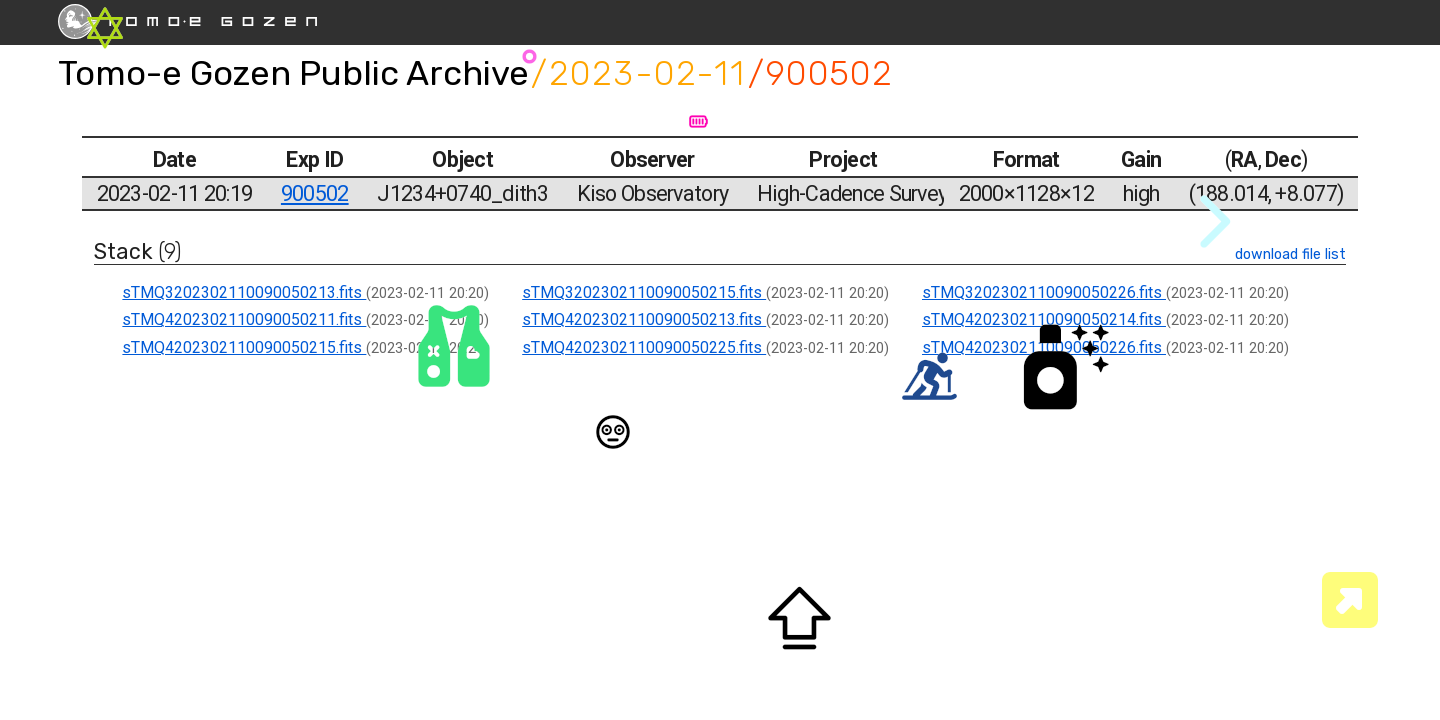  What do you see at coordinates (799, 620) in the screenshot?
I see `upload a file or document` at bounding box center [799, 620].